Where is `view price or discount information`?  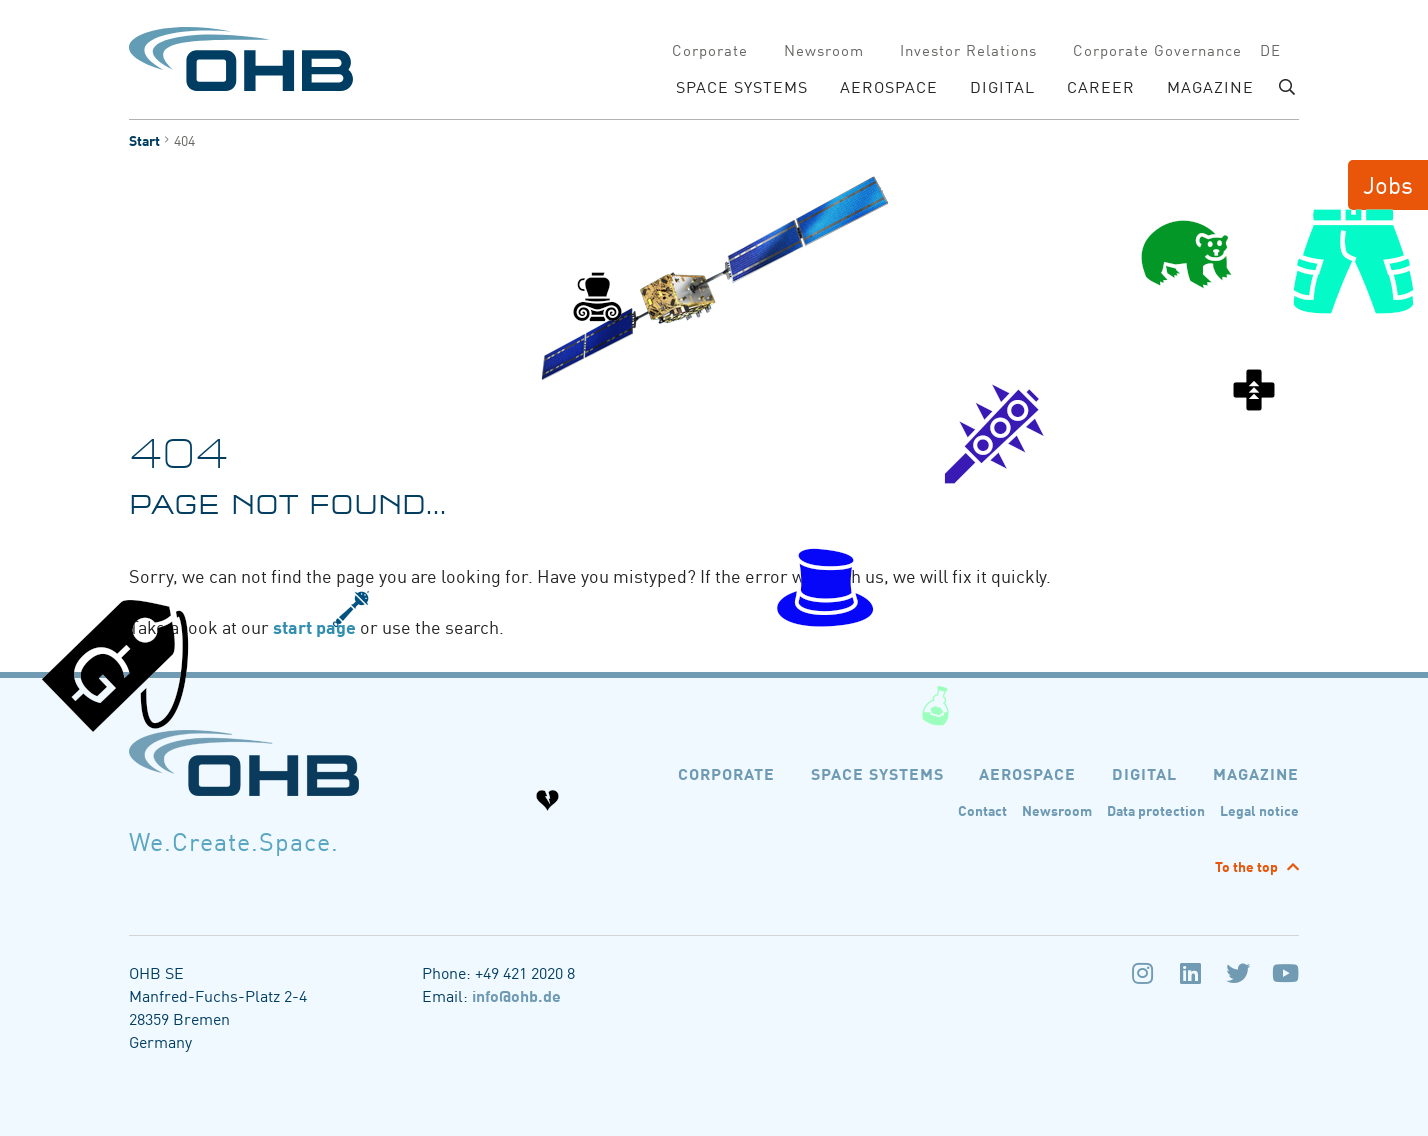 view price or discount information is located at coordinates (115, 666).